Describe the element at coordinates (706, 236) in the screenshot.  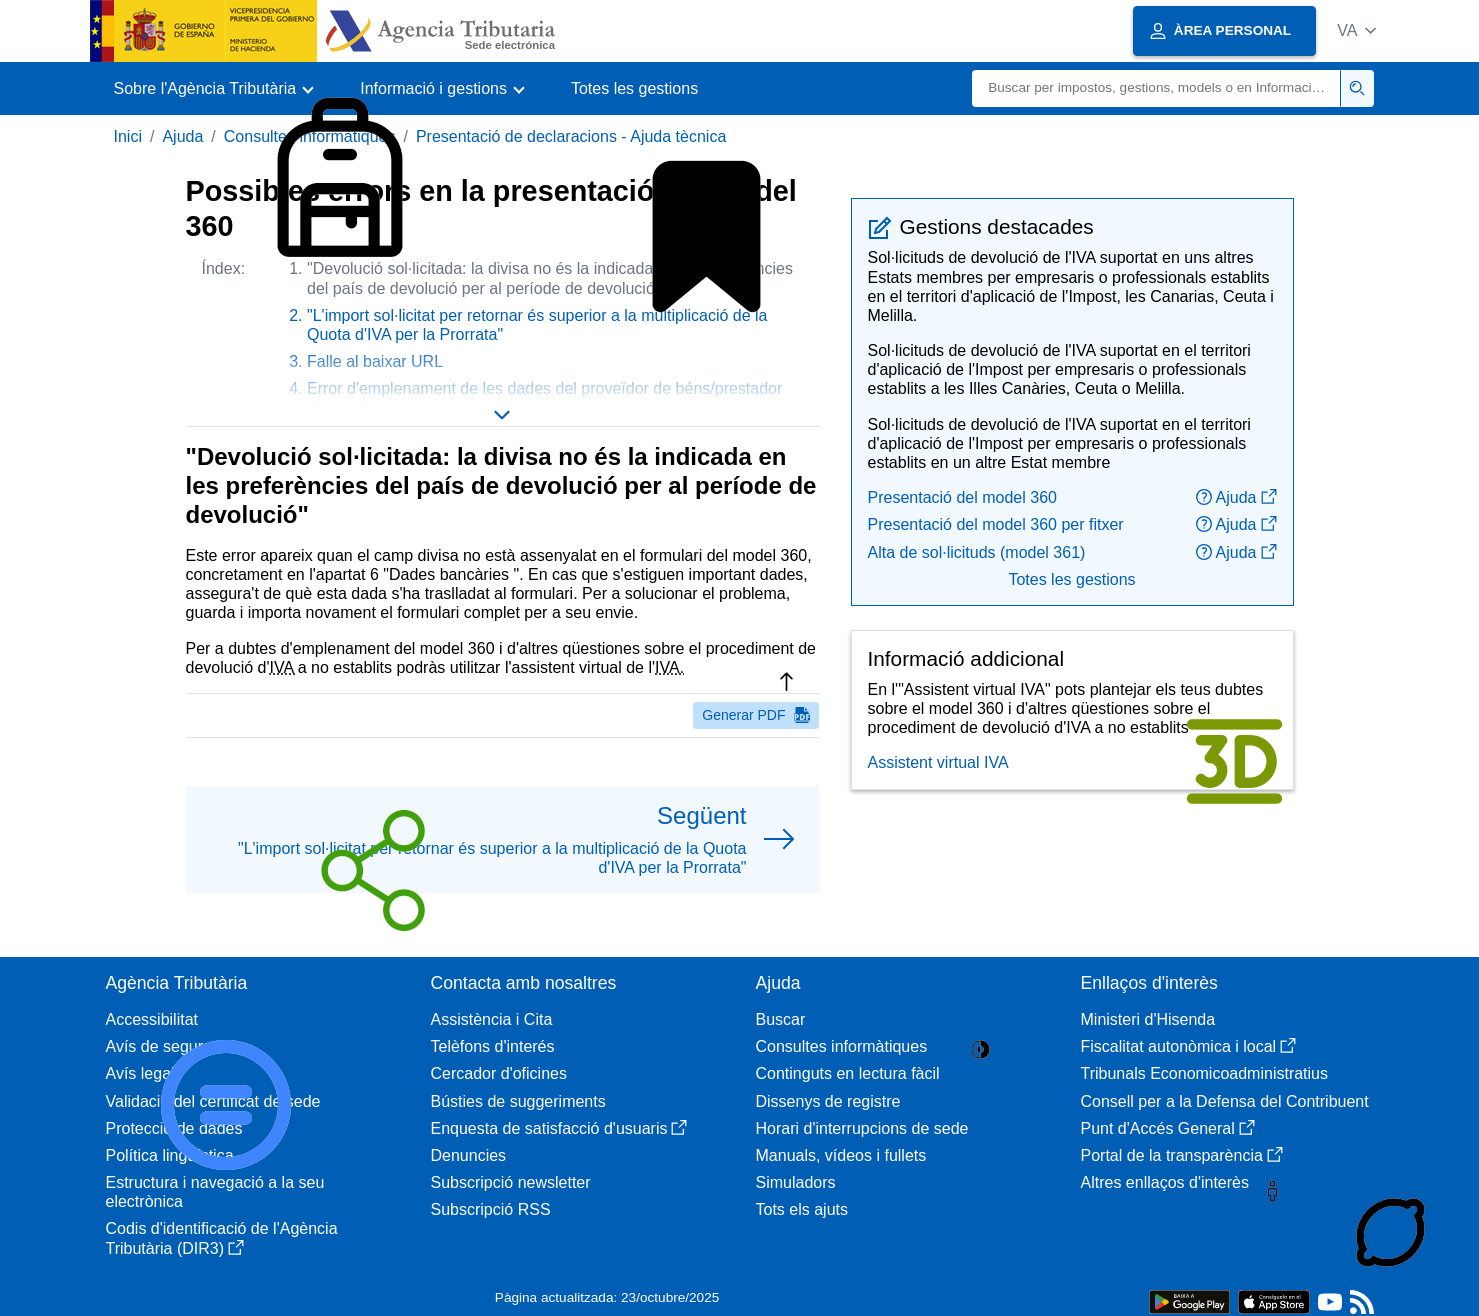
I see `indicates a saved or bookmarked item` at that location.